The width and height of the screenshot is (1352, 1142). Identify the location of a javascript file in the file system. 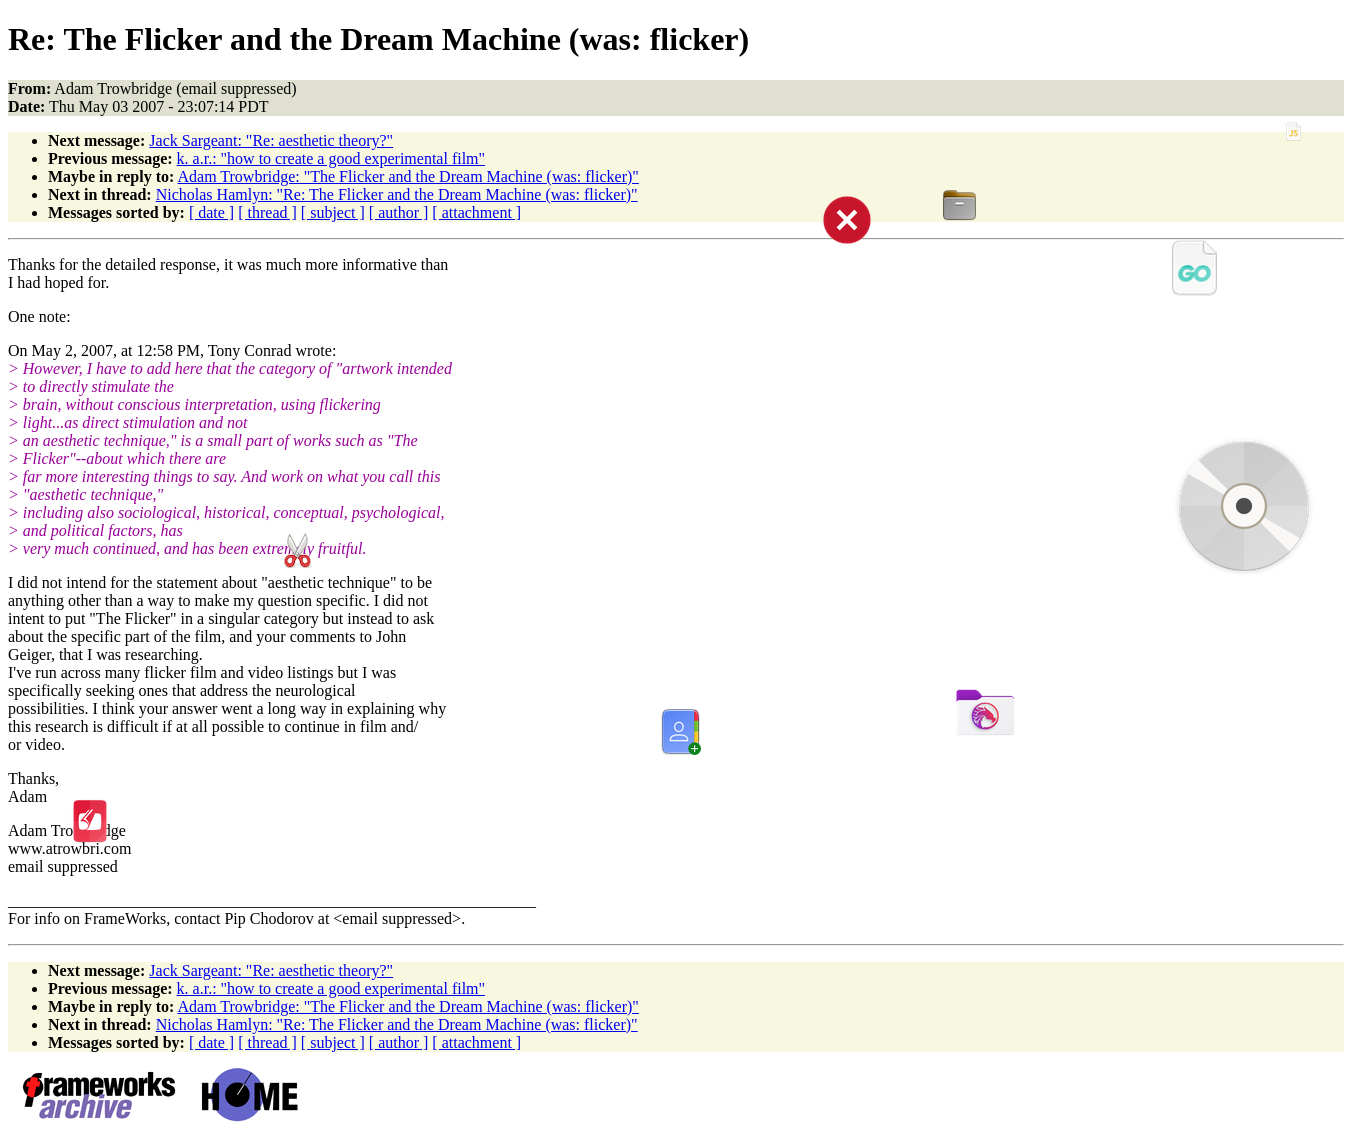
(1293, 131).